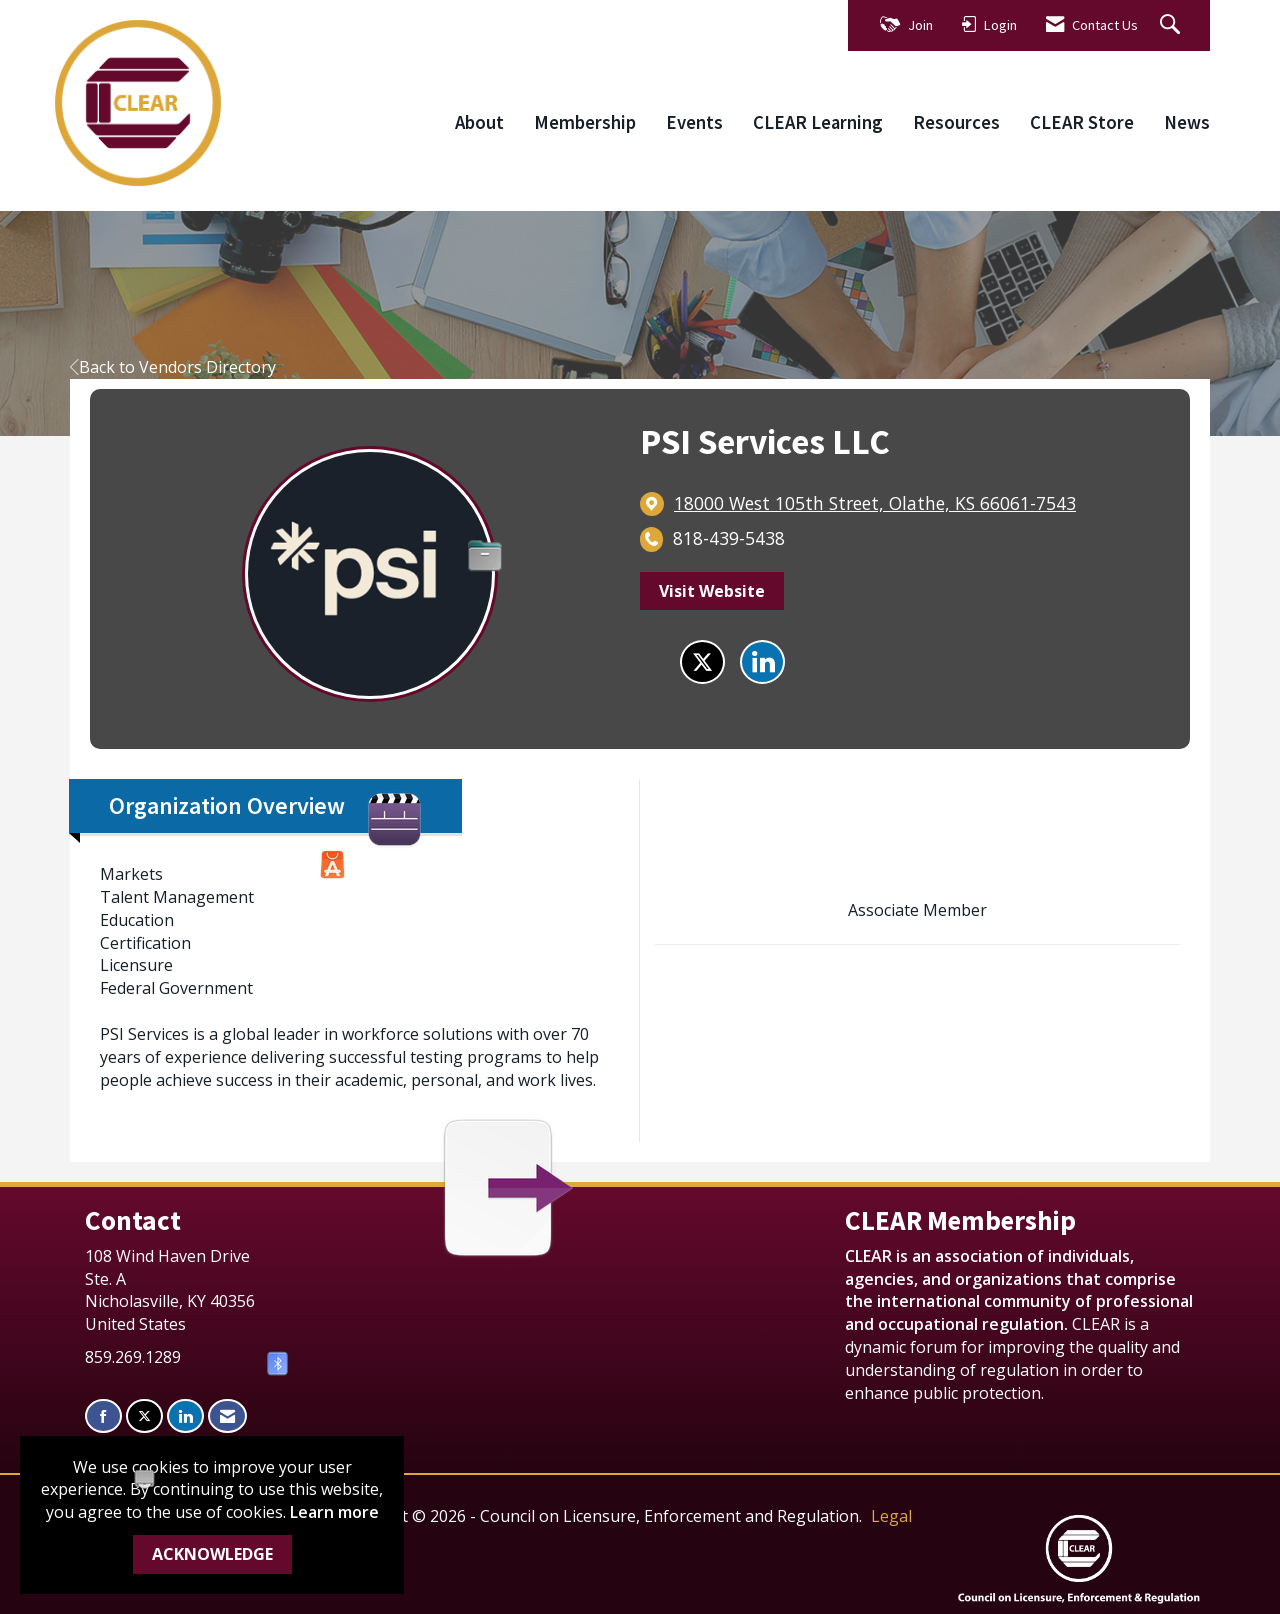 The image size is (1280, 1614). Describe the element at coordinates (485, 555) in the screenshot. I see `open the file manager` at that location.